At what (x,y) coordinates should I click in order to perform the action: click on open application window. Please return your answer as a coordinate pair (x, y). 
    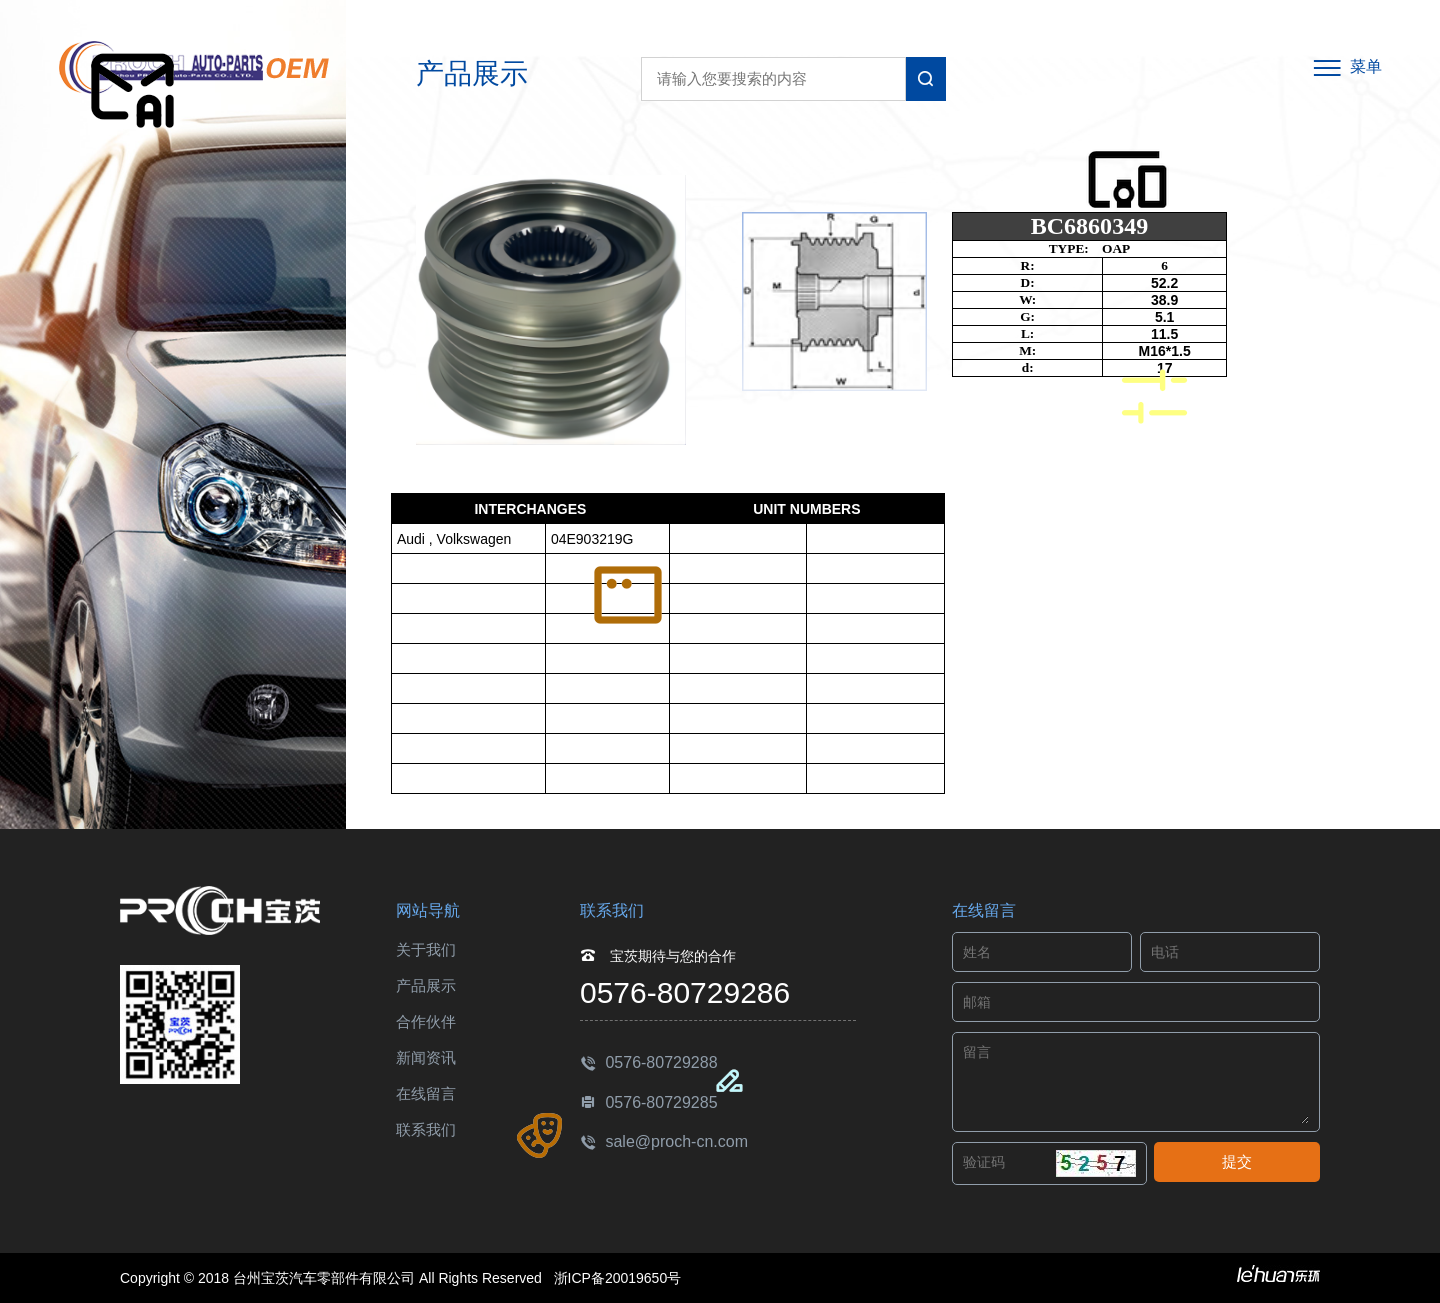
    Looking at the image, I should click on (628, 595).